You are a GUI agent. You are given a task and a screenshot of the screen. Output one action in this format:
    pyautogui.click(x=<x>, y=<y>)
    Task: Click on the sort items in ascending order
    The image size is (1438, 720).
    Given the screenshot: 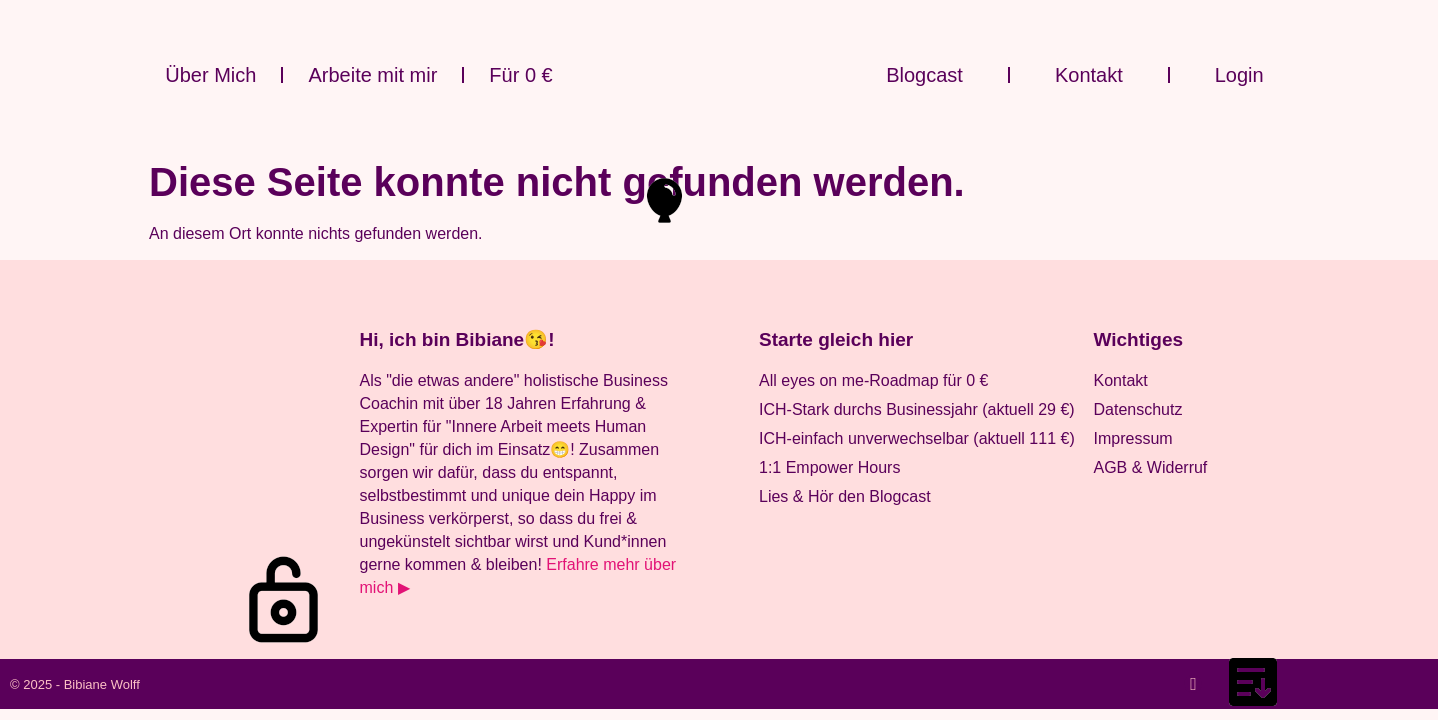 What is the action you would take?
    pyautogui.click(x=1253, y=682)
    